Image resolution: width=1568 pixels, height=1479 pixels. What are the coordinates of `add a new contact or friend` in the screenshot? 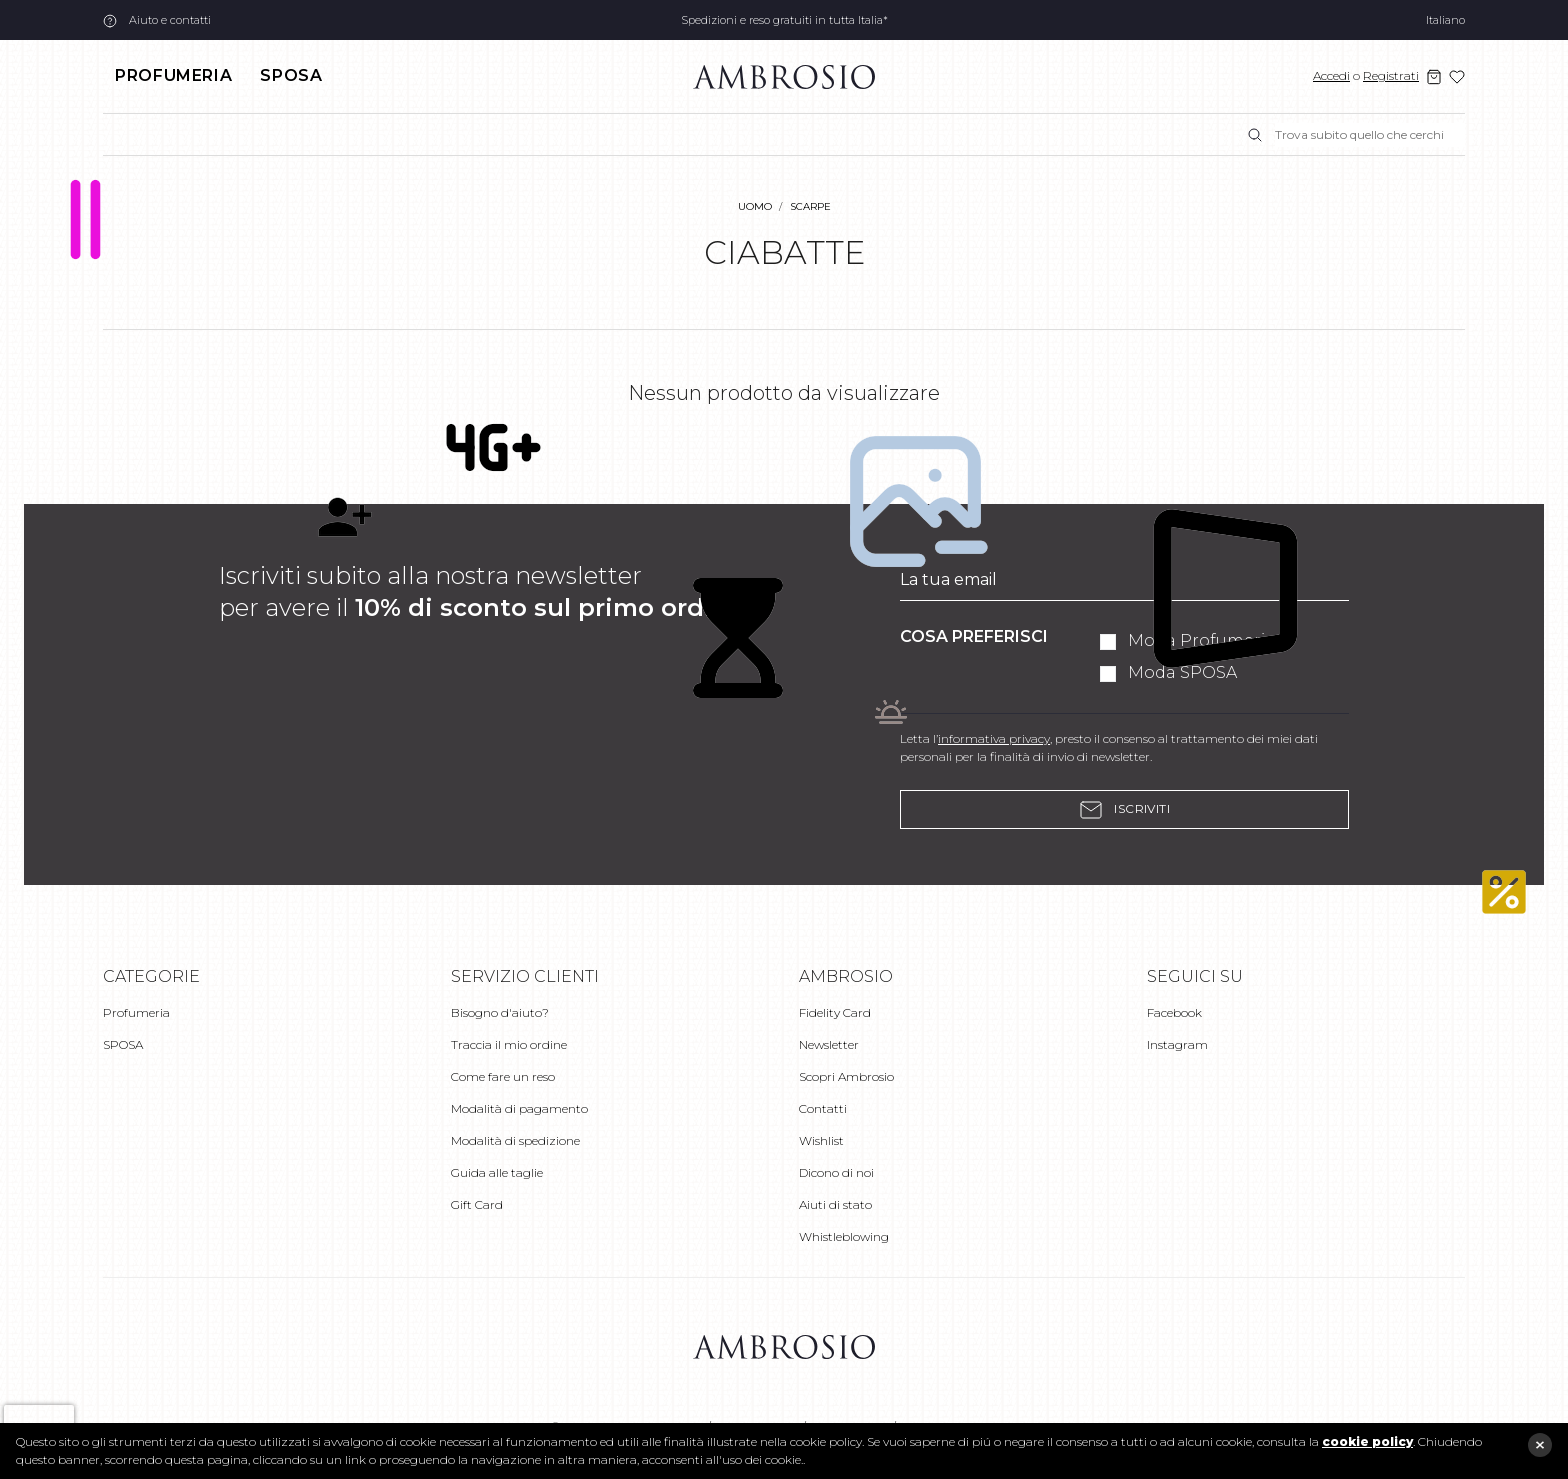 It's located at (345, 517).